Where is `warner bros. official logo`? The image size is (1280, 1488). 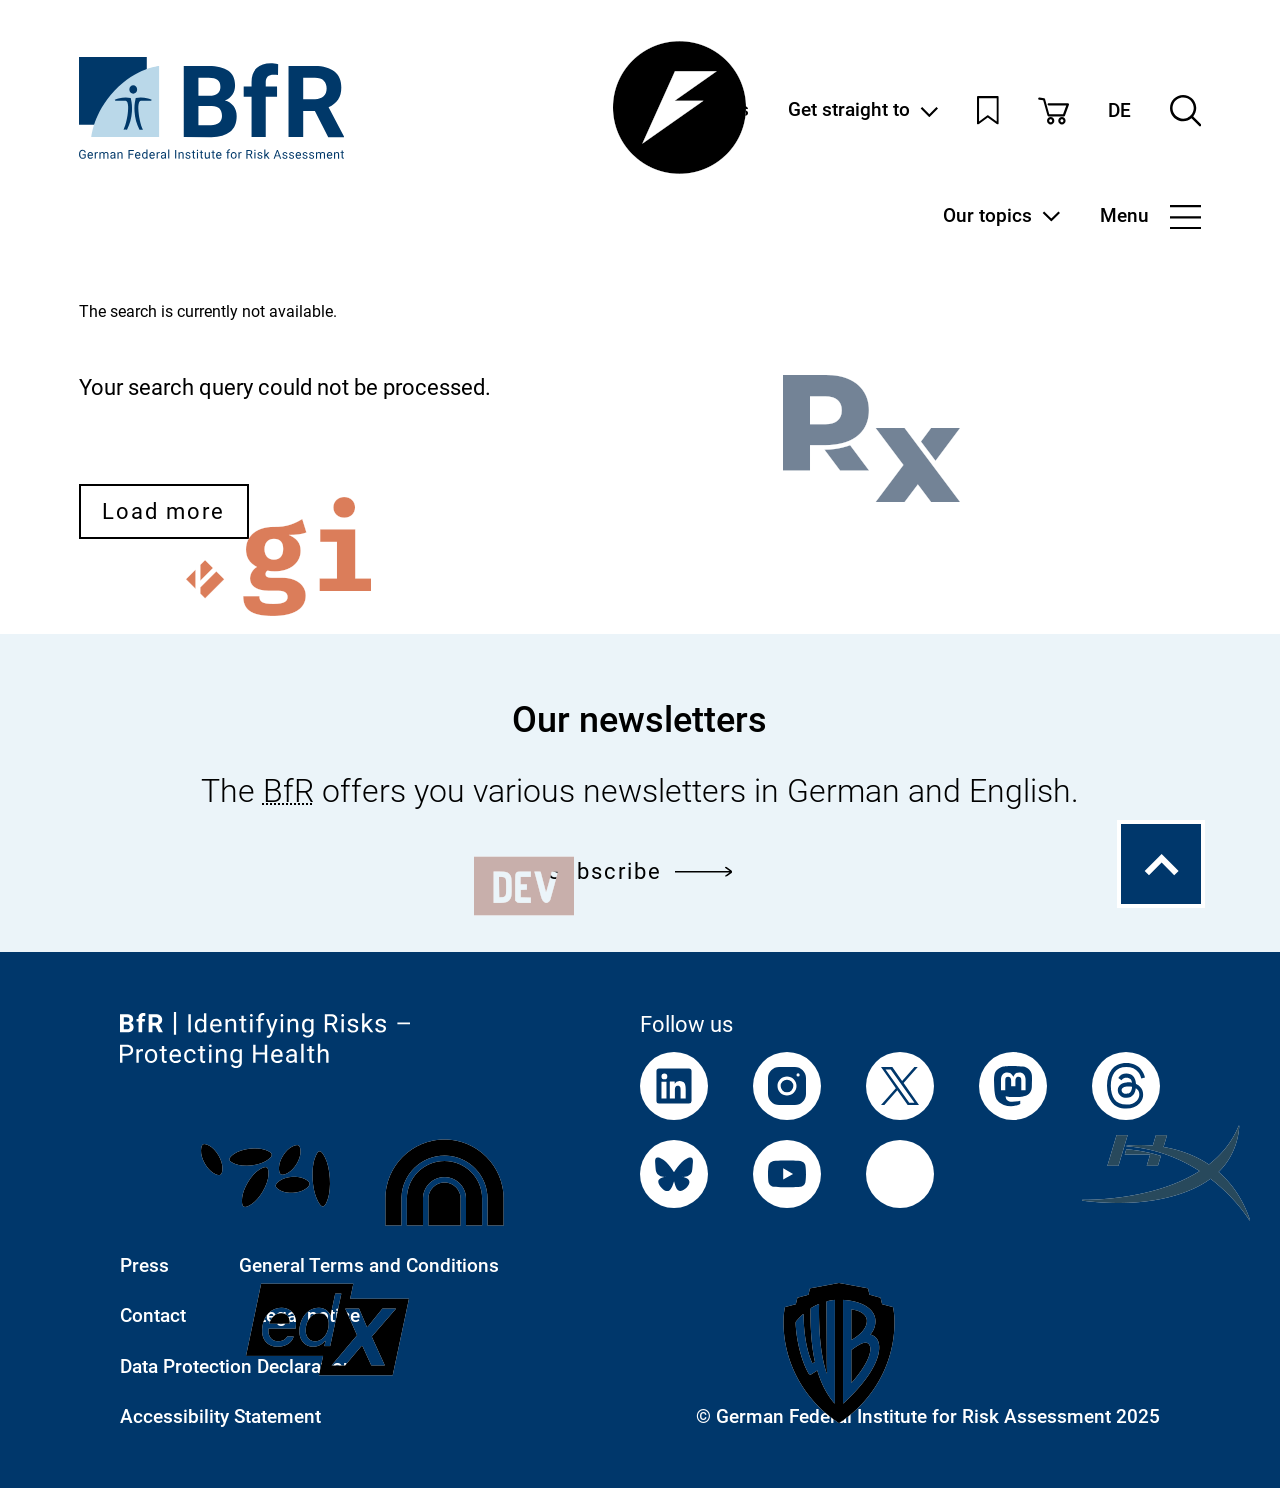
warner bros. official logo is located at coordinates (839, 1353).